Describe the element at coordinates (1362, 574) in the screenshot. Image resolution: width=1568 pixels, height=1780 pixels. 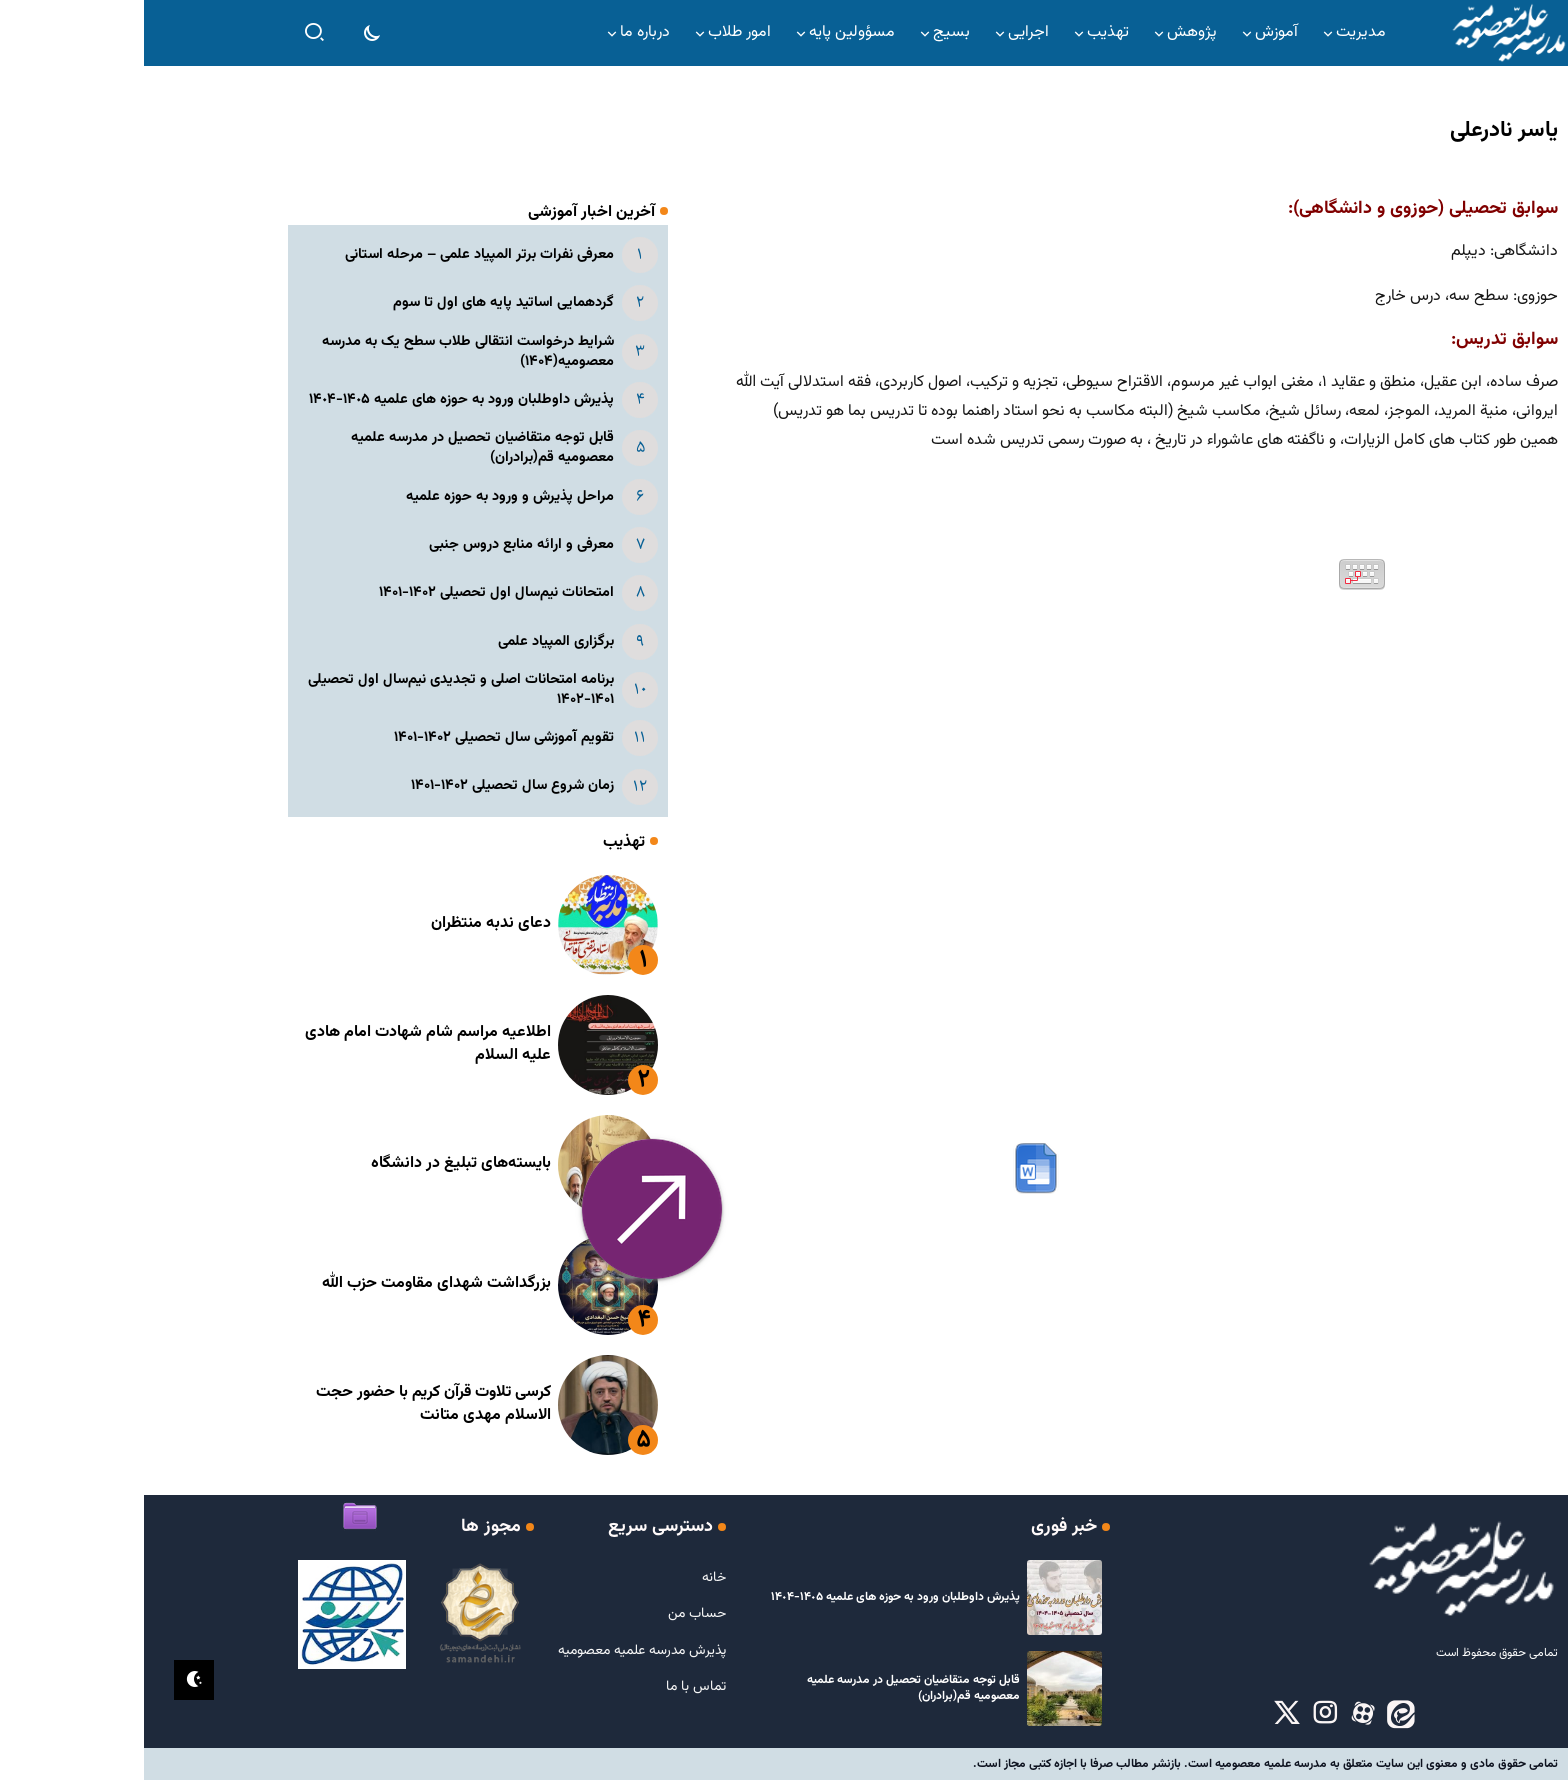
I see `configure keyboard shortcuts` at that location.